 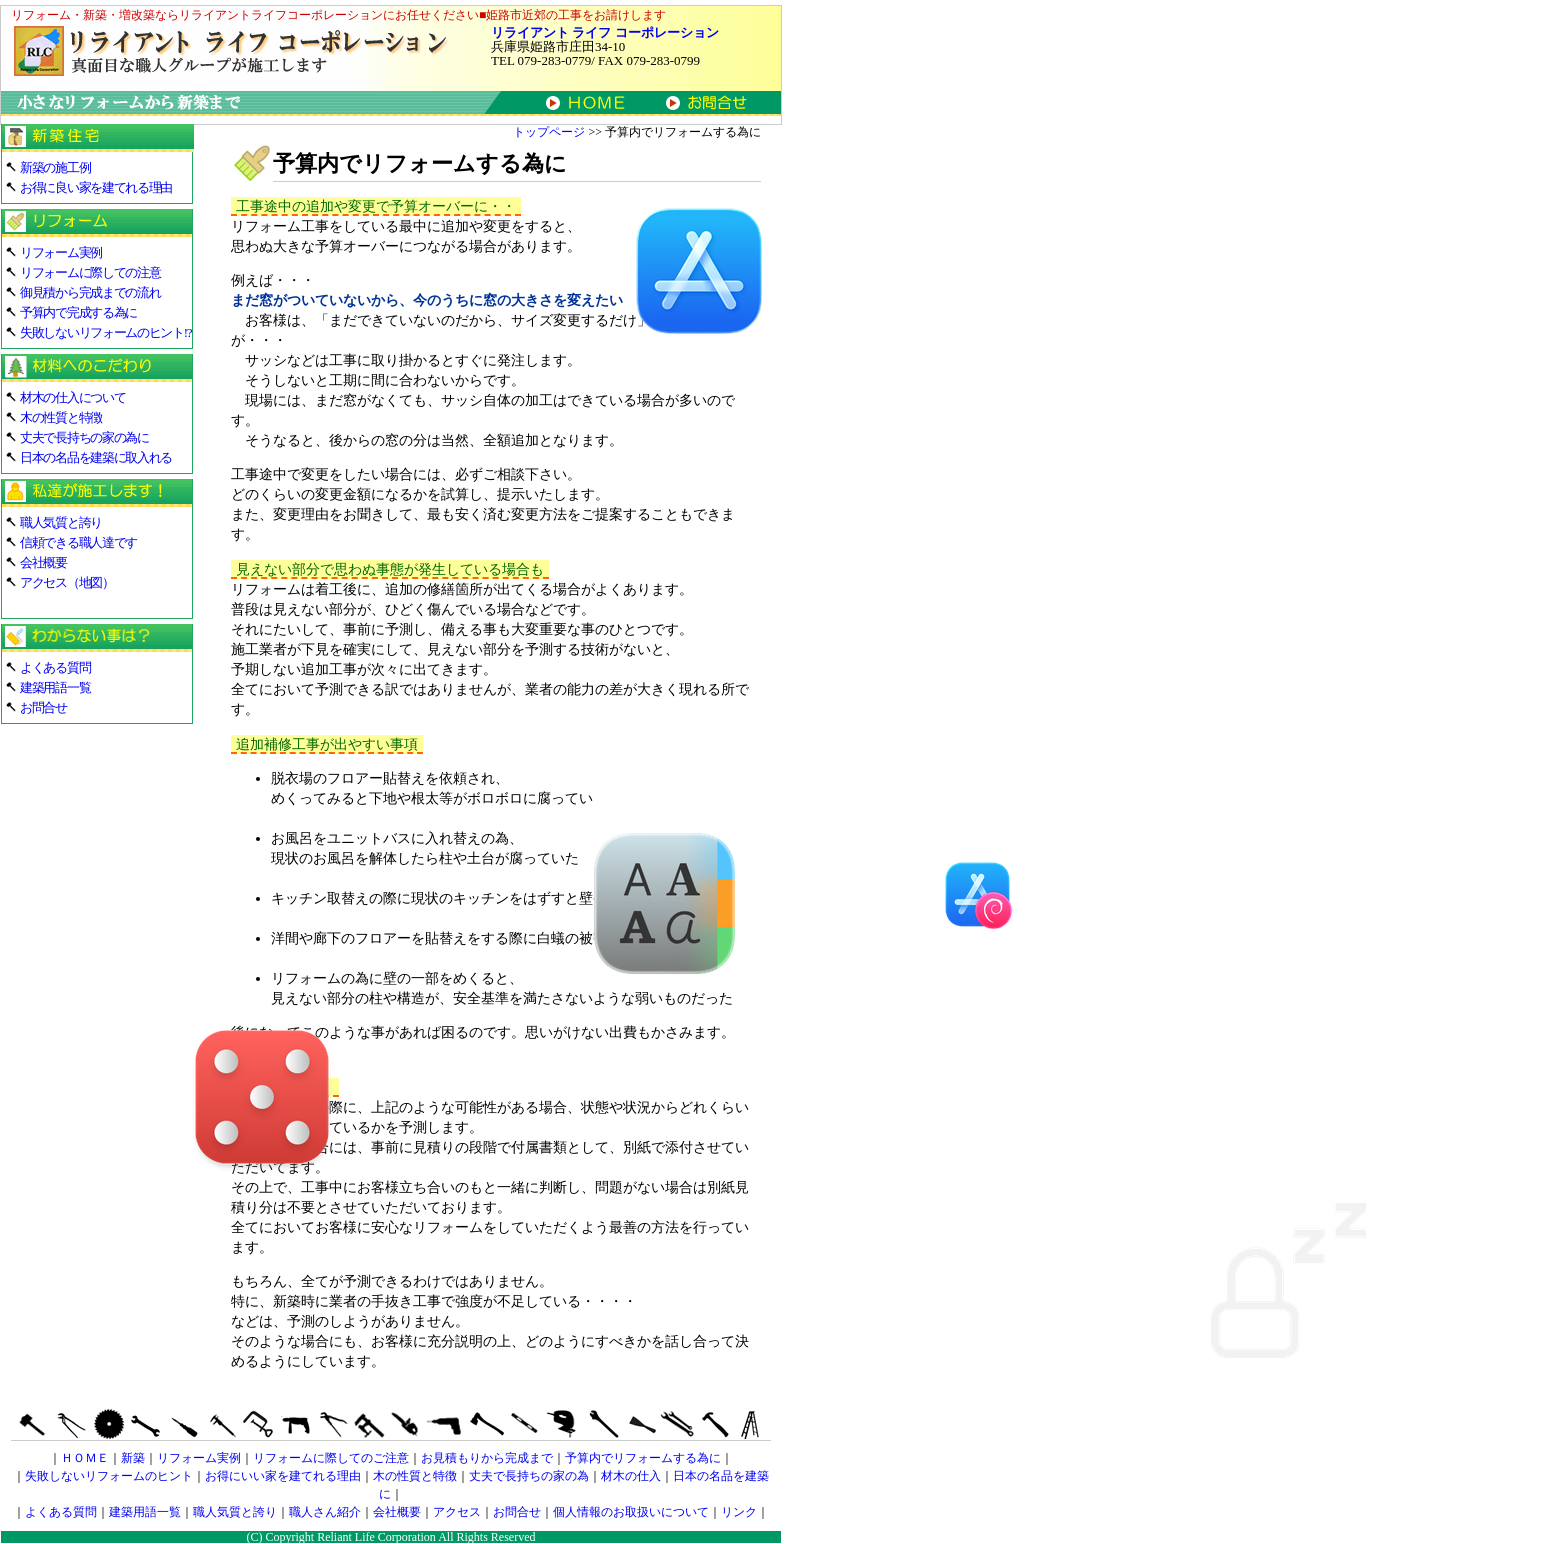 I want to click on open the fonts management app, so click(x=664, y=903).